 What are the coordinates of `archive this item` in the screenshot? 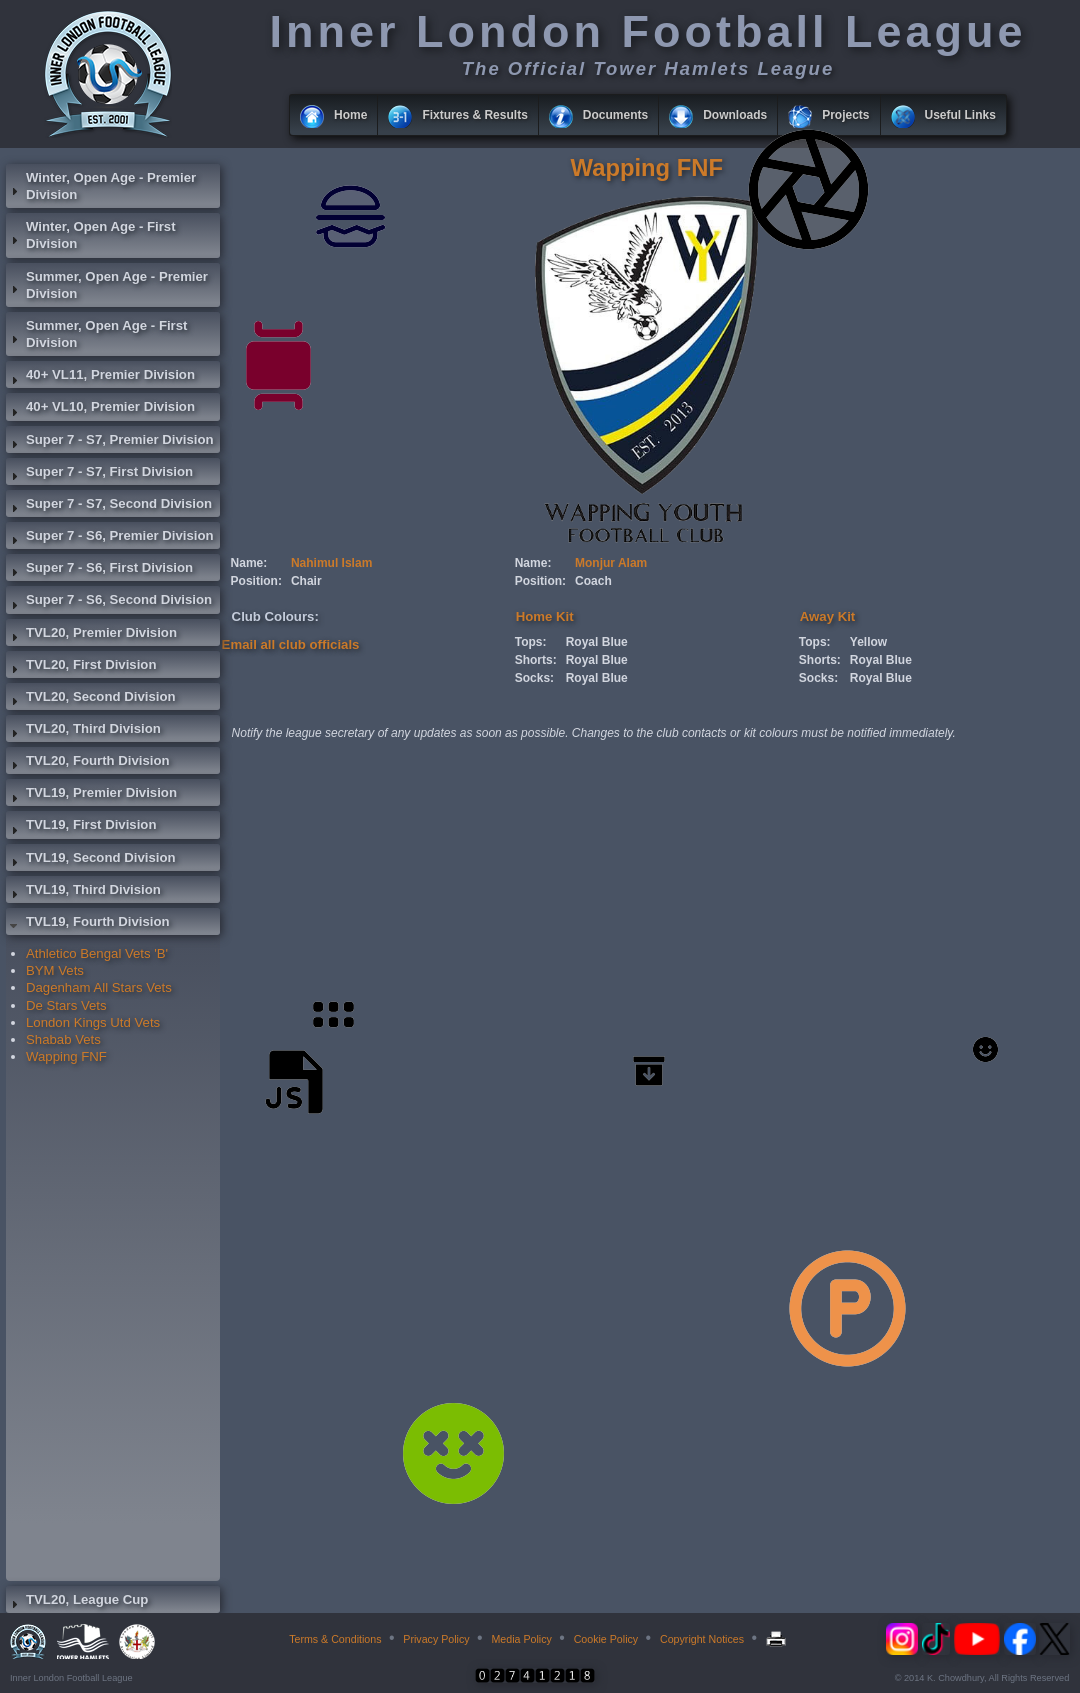 It's located at (649, 1071).